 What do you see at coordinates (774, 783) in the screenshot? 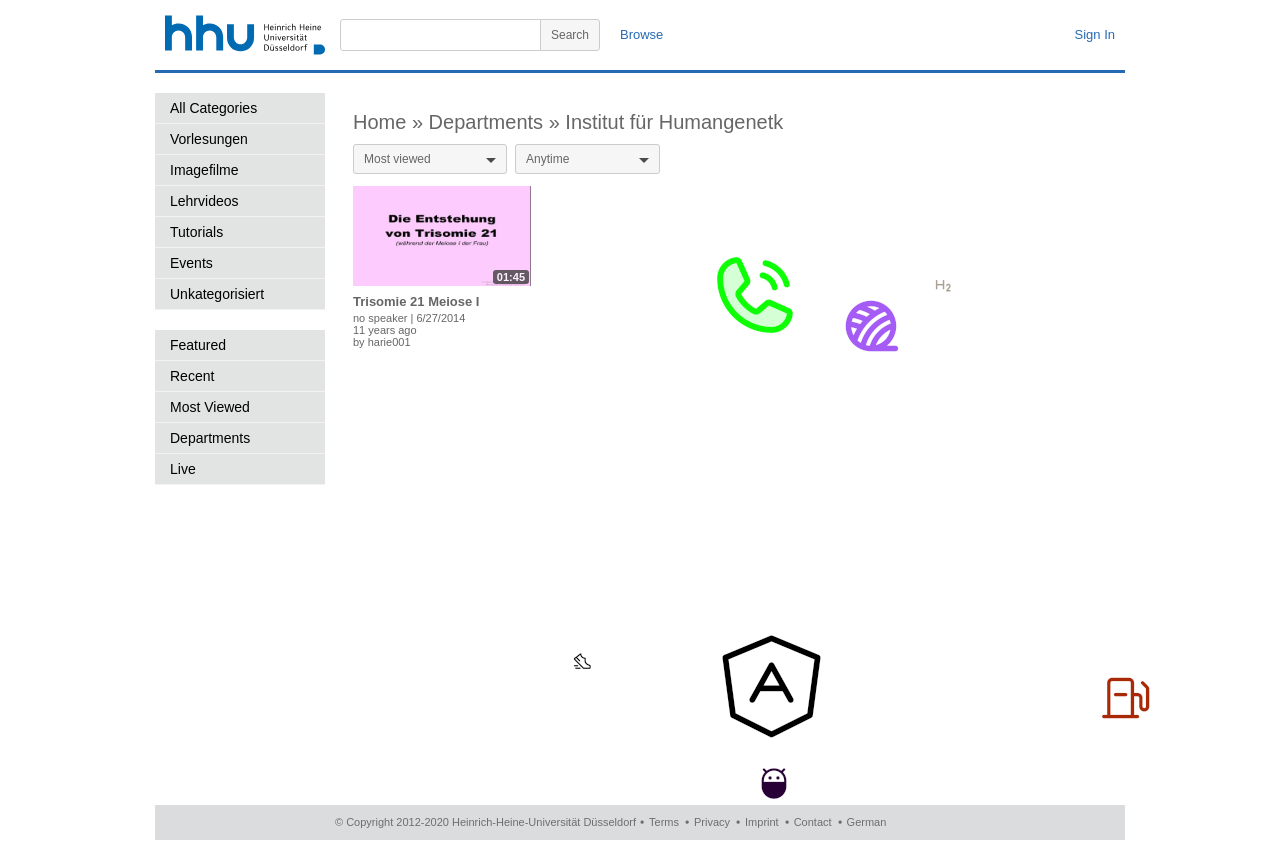
I see `android device or app settings` at bounding box center [774, 783].